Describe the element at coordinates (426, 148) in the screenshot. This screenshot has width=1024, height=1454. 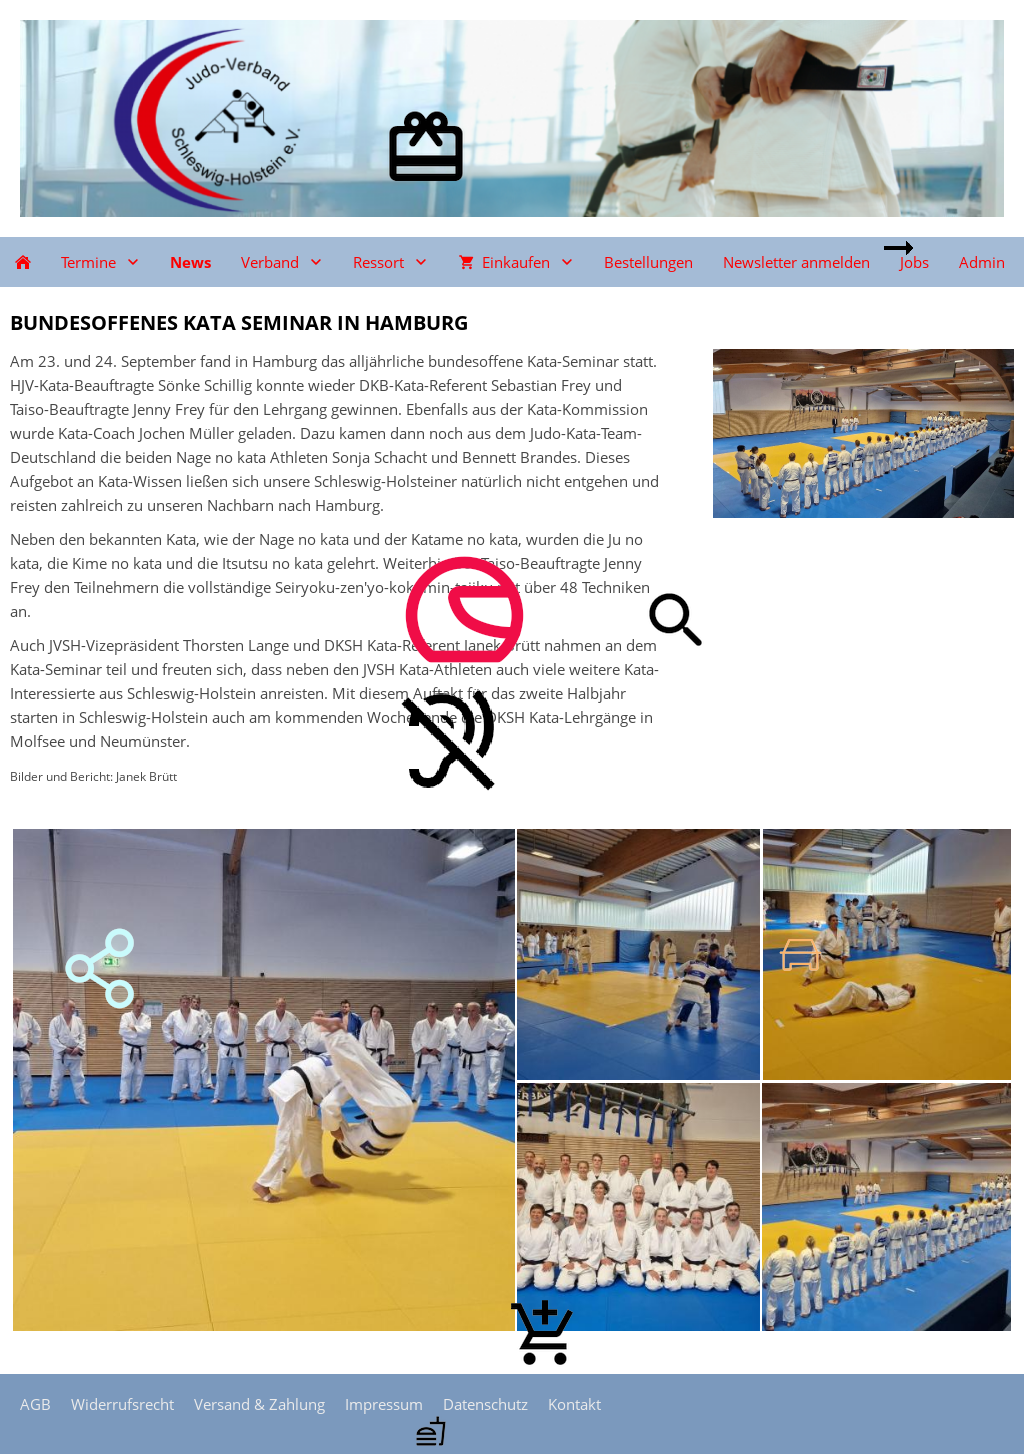
I see `redeem a gift card` at that location.